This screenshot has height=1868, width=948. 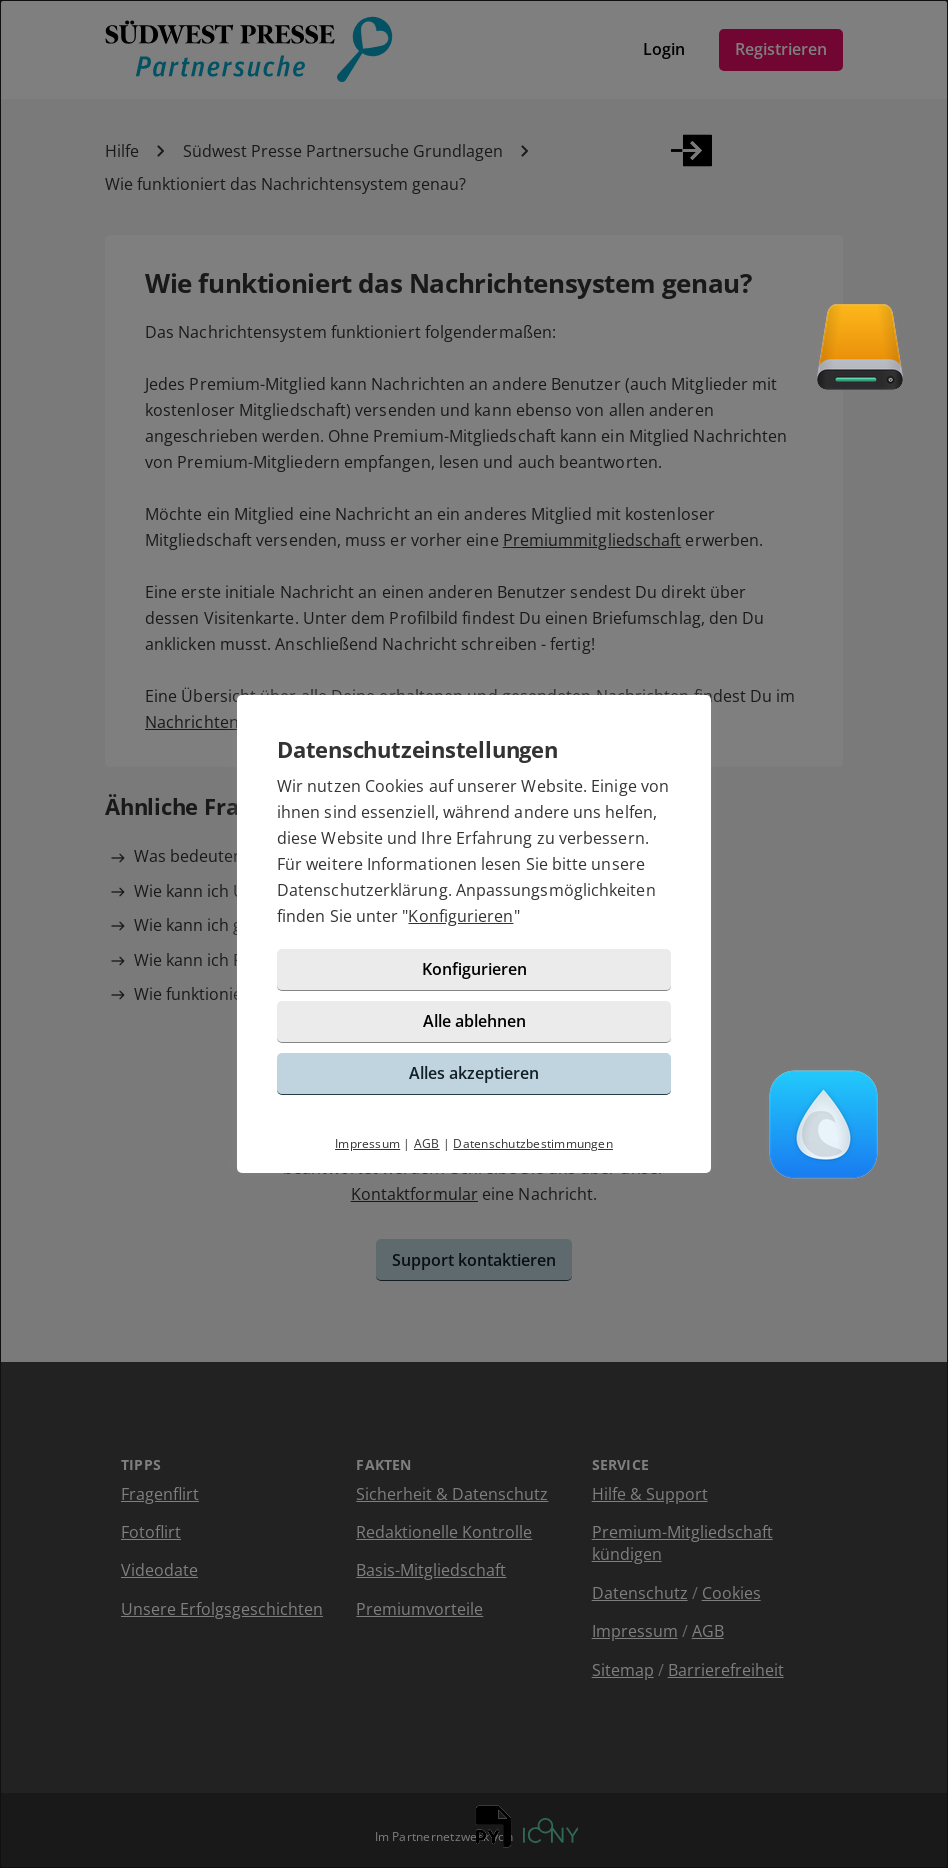 What do you see at coordinates (691, 150) in the screenshot?
I see `log in or sign in to your account` at bounding box center [691, 150].